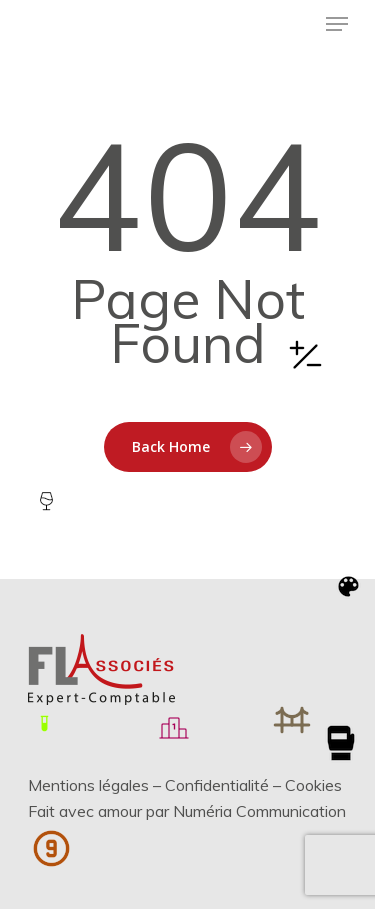  What do you see at coordinates (348, 586) in the screenshot?
I see `access color or theme customization options` at bounding box center [348, 586].